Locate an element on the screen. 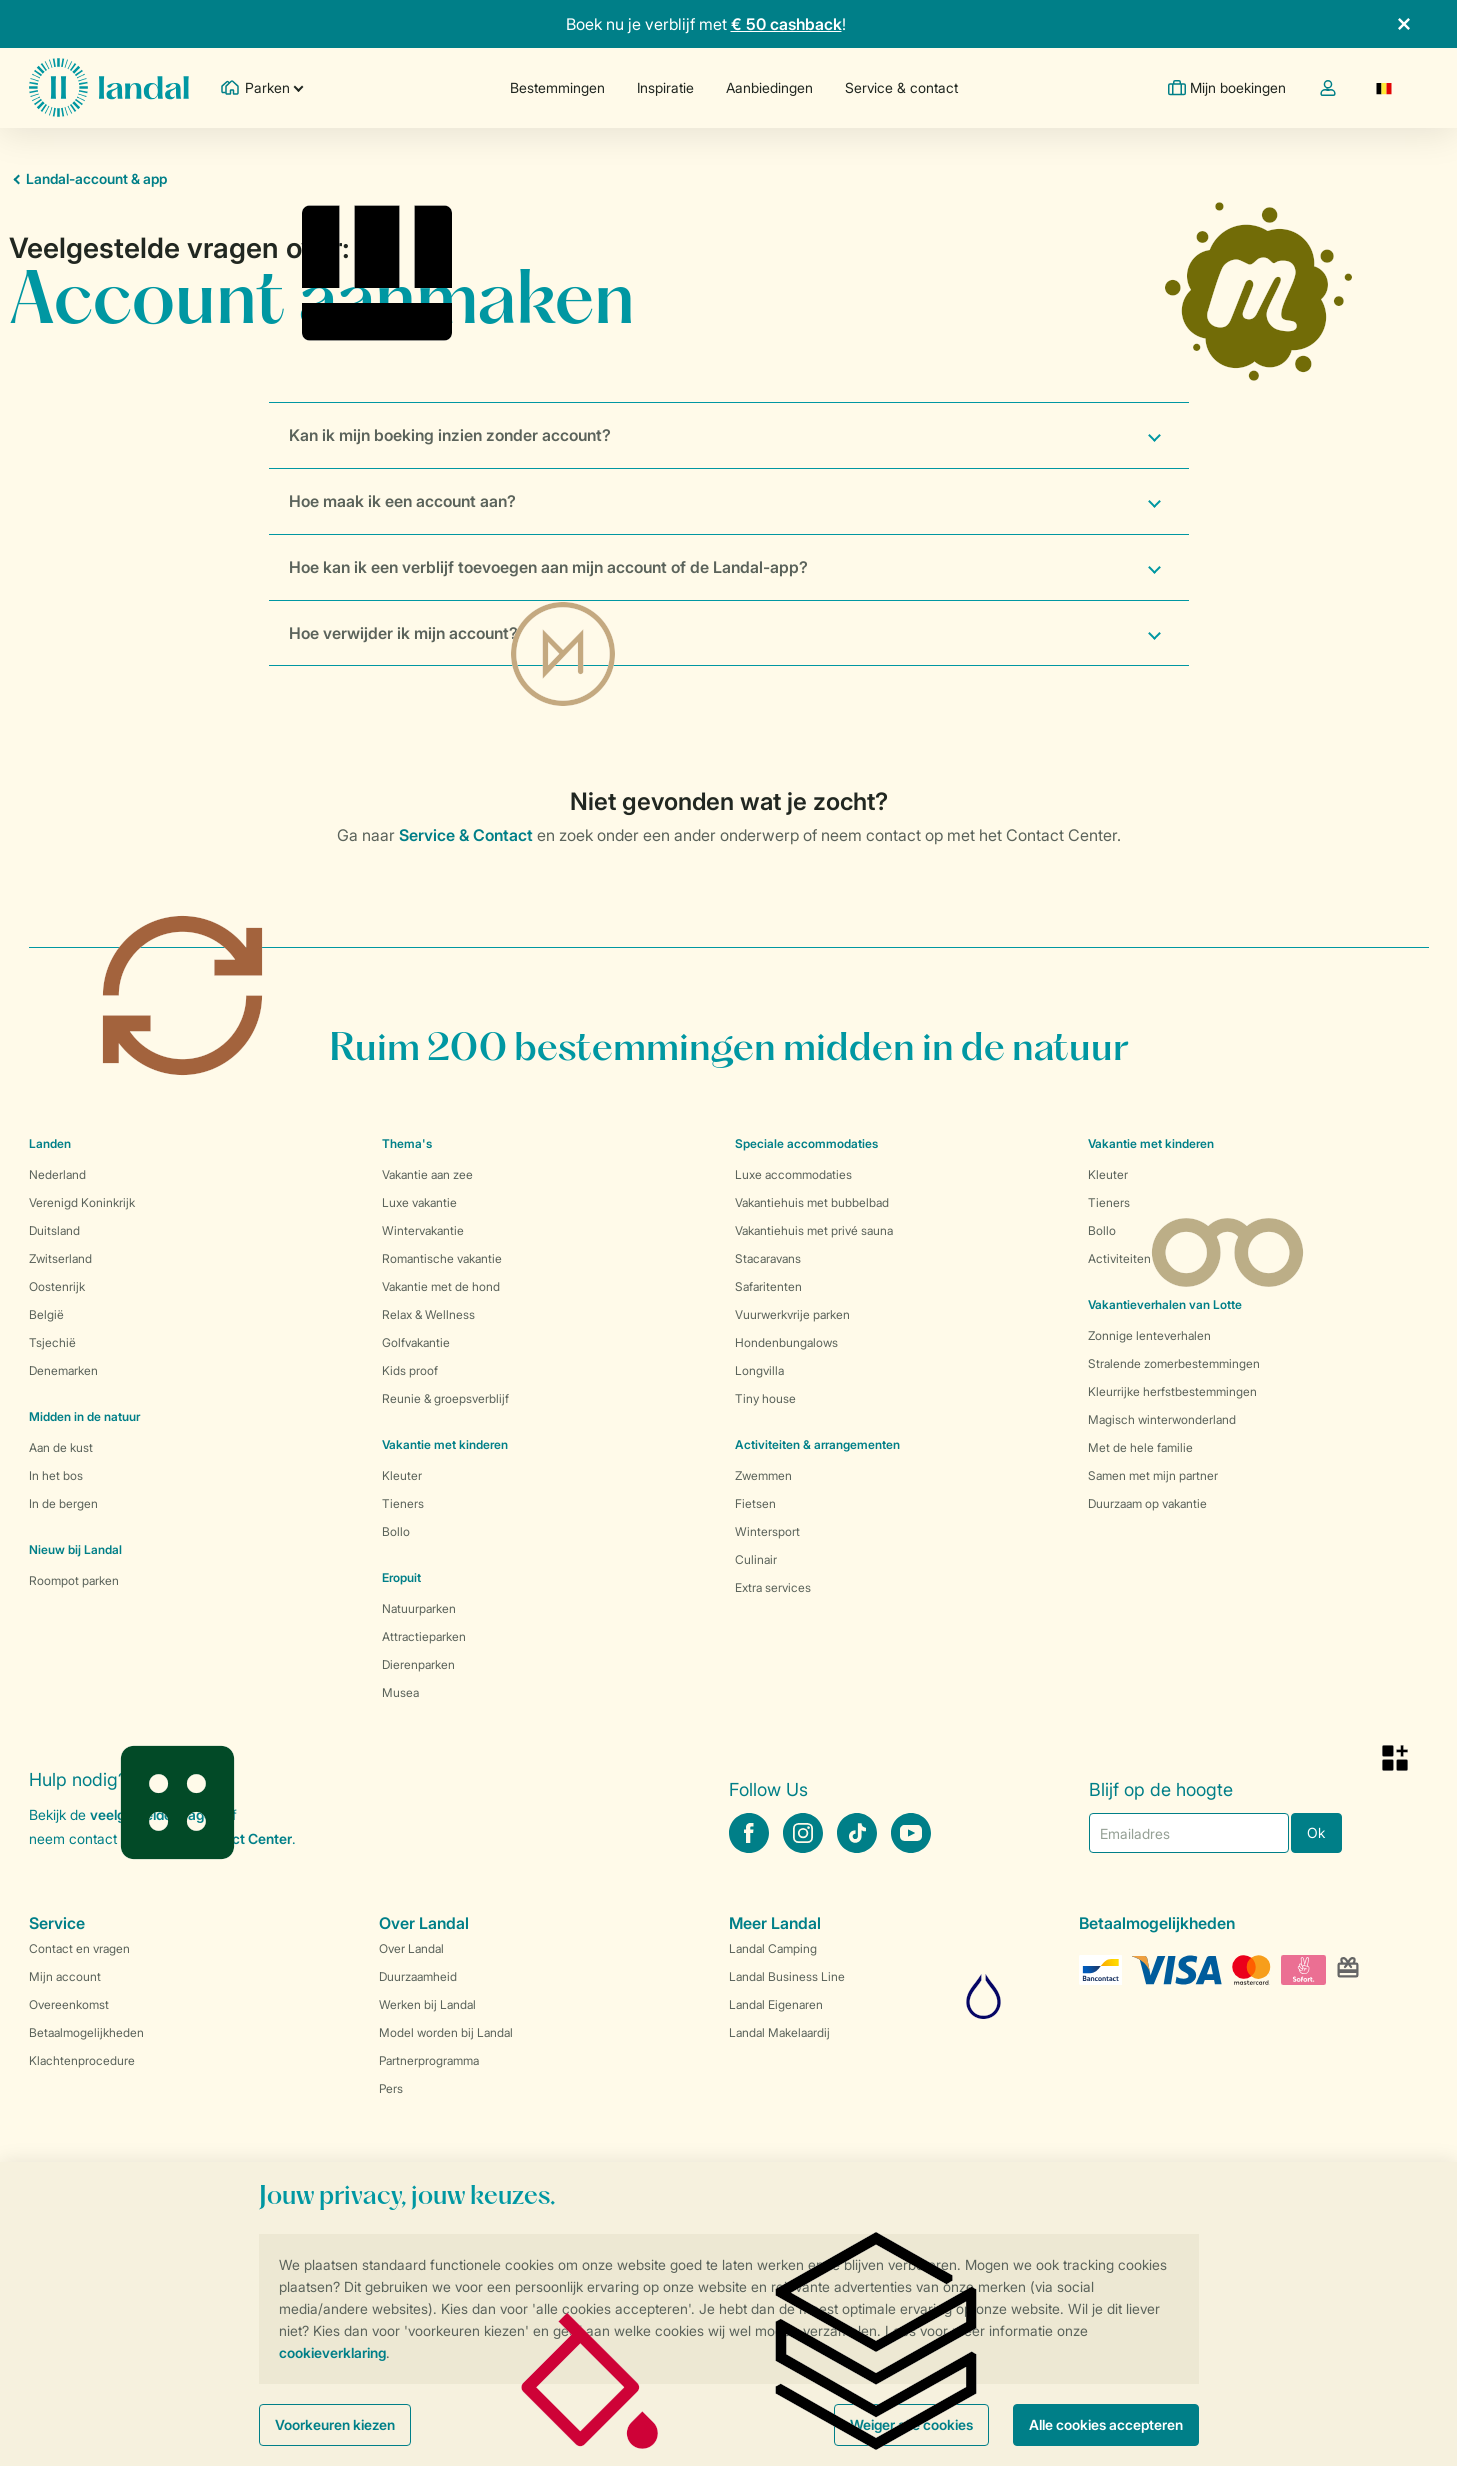 The height and width of the screenshot is (2466, 1457). access color fill or paint tool is located at coordinates (586, 2380).